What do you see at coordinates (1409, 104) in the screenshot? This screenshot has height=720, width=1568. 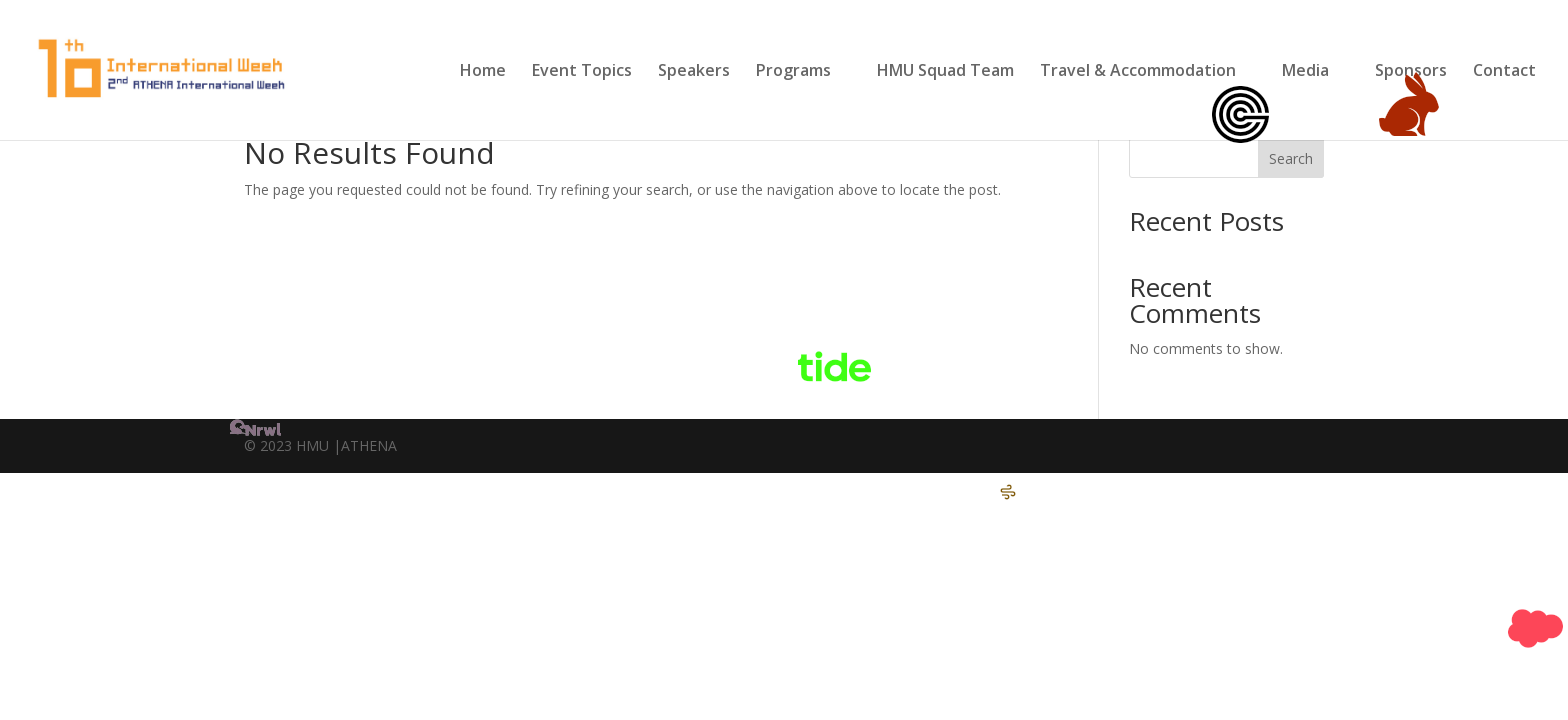 I see `vowpal wabbit machine learning library logo` at bounding box center [1409, 104].